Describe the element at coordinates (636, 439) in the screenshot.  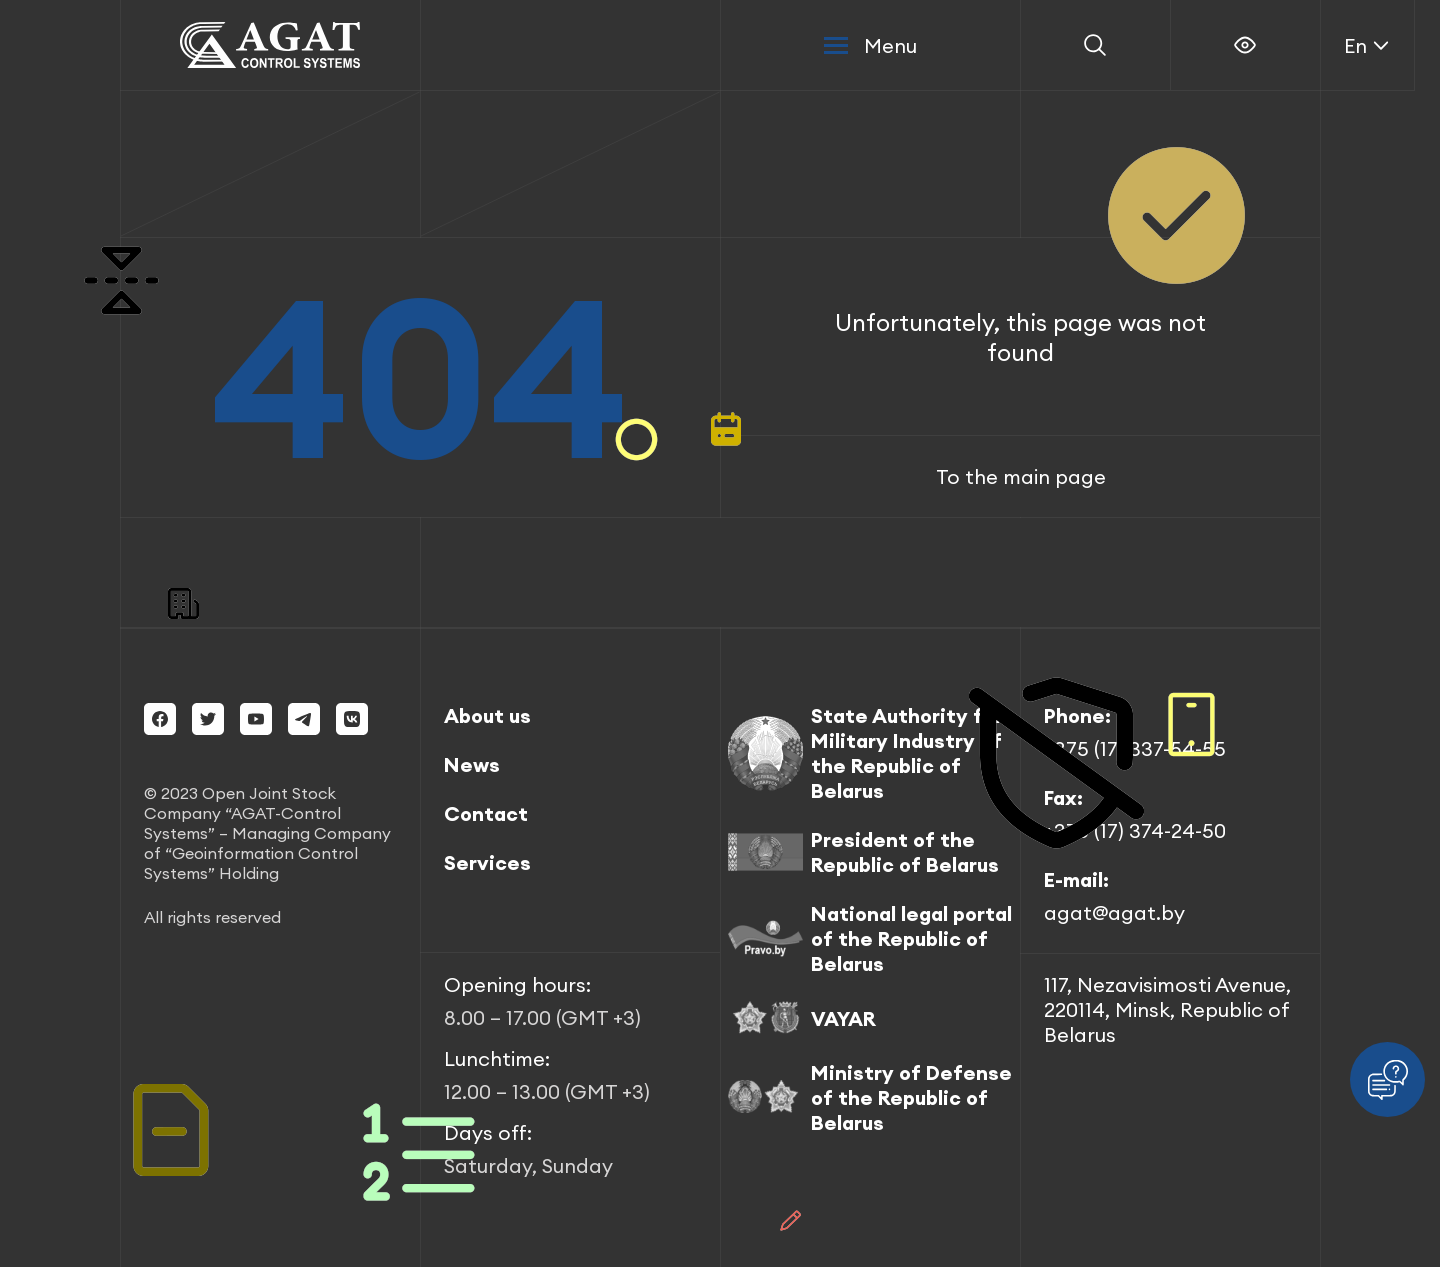
I see `indicates an unread or new item` at that location.